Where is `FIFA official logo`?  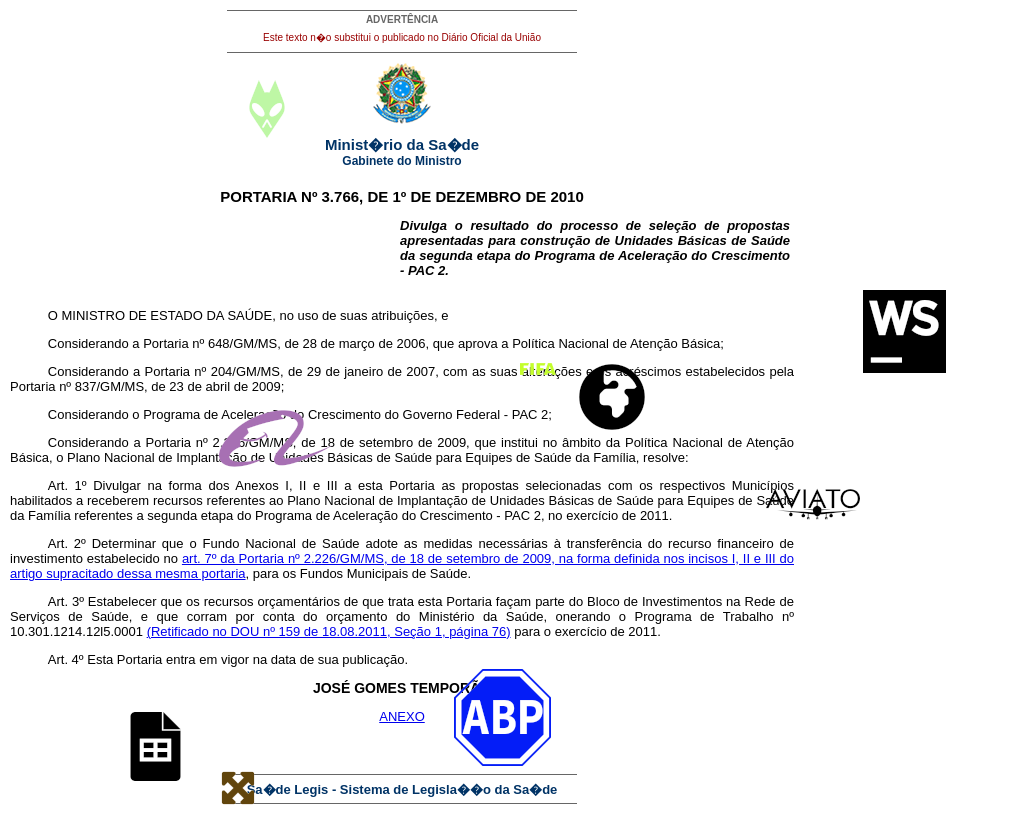
FIFA official logo is located at coordinates (538, 369).